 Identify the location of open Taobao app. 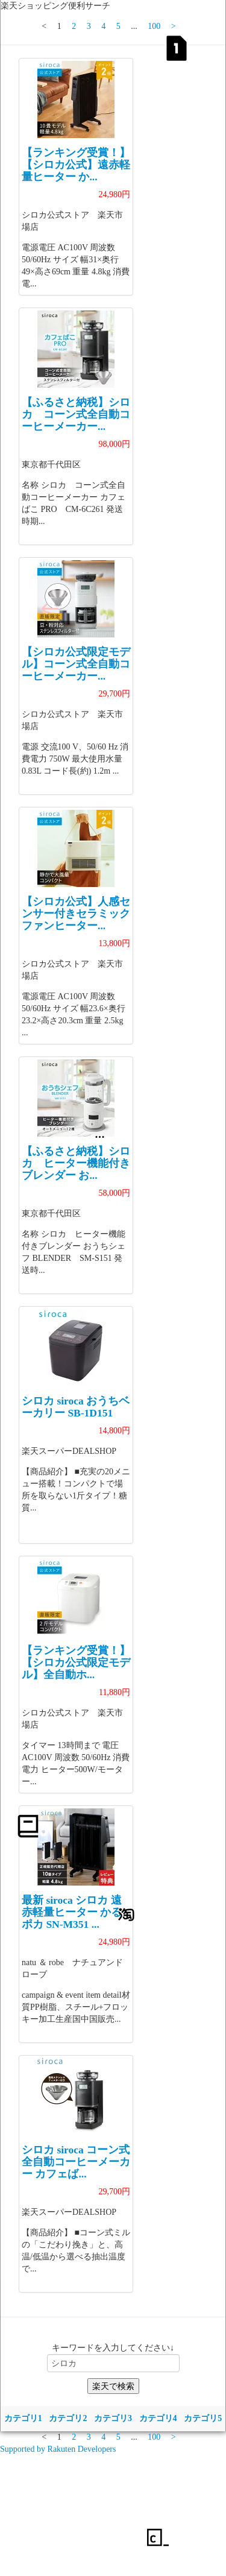
(126, 1915).